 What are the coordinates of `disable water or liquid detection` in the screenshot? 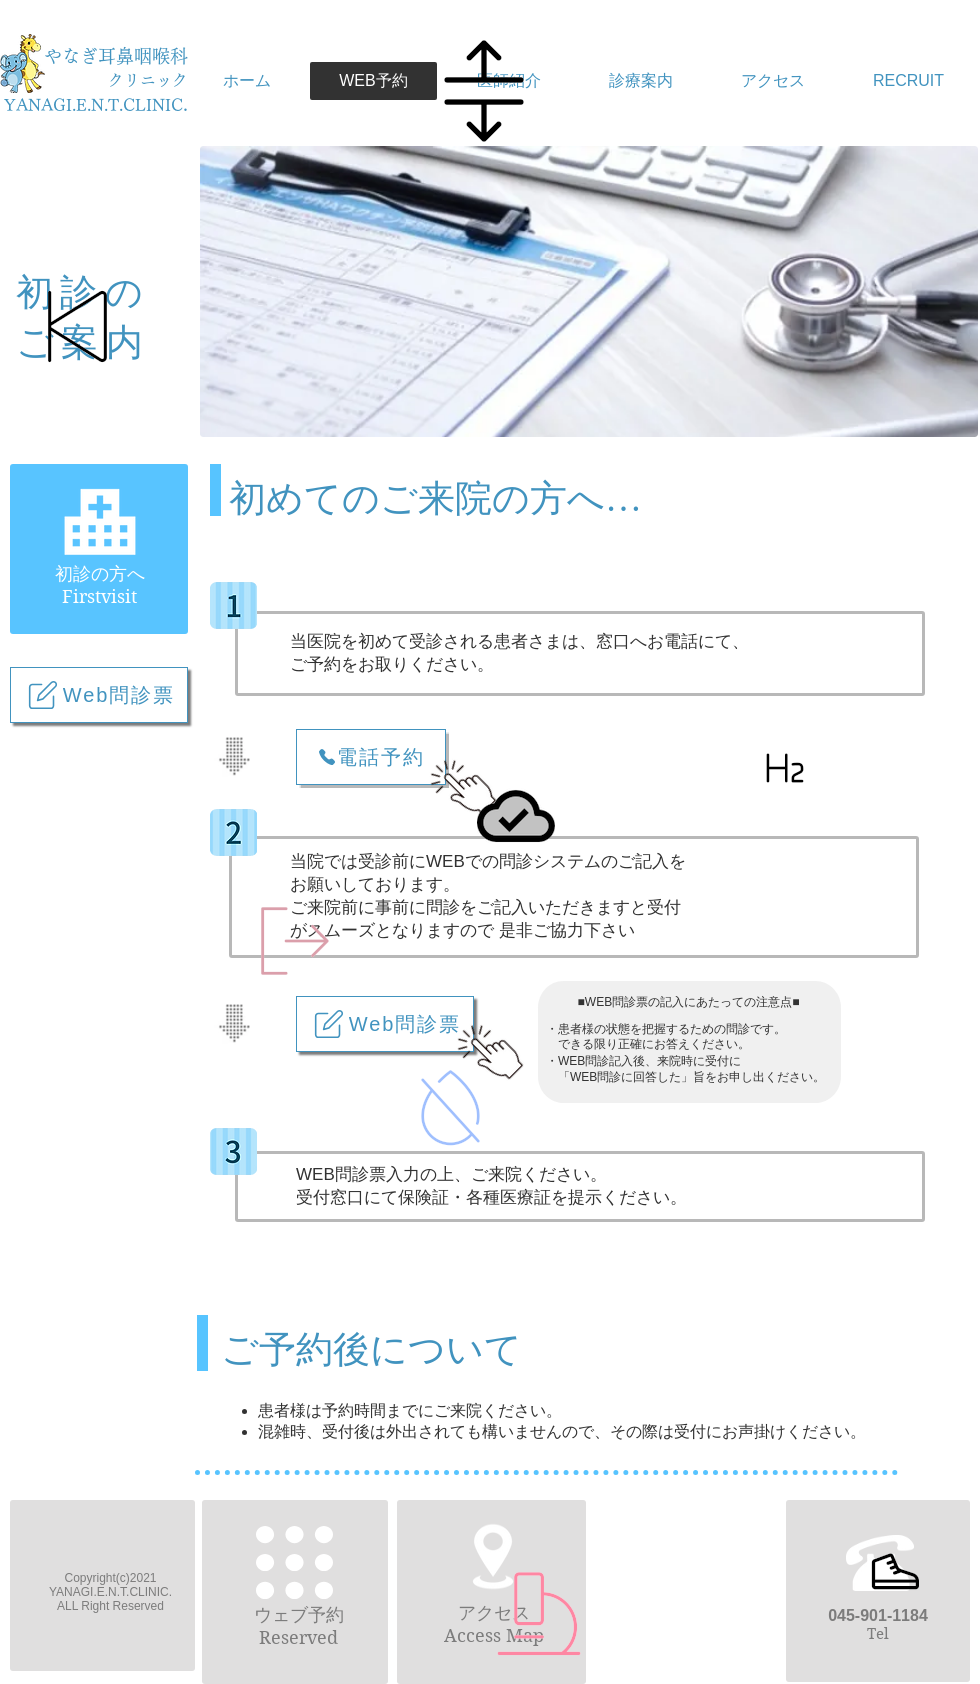 It's located at (450, 1110).